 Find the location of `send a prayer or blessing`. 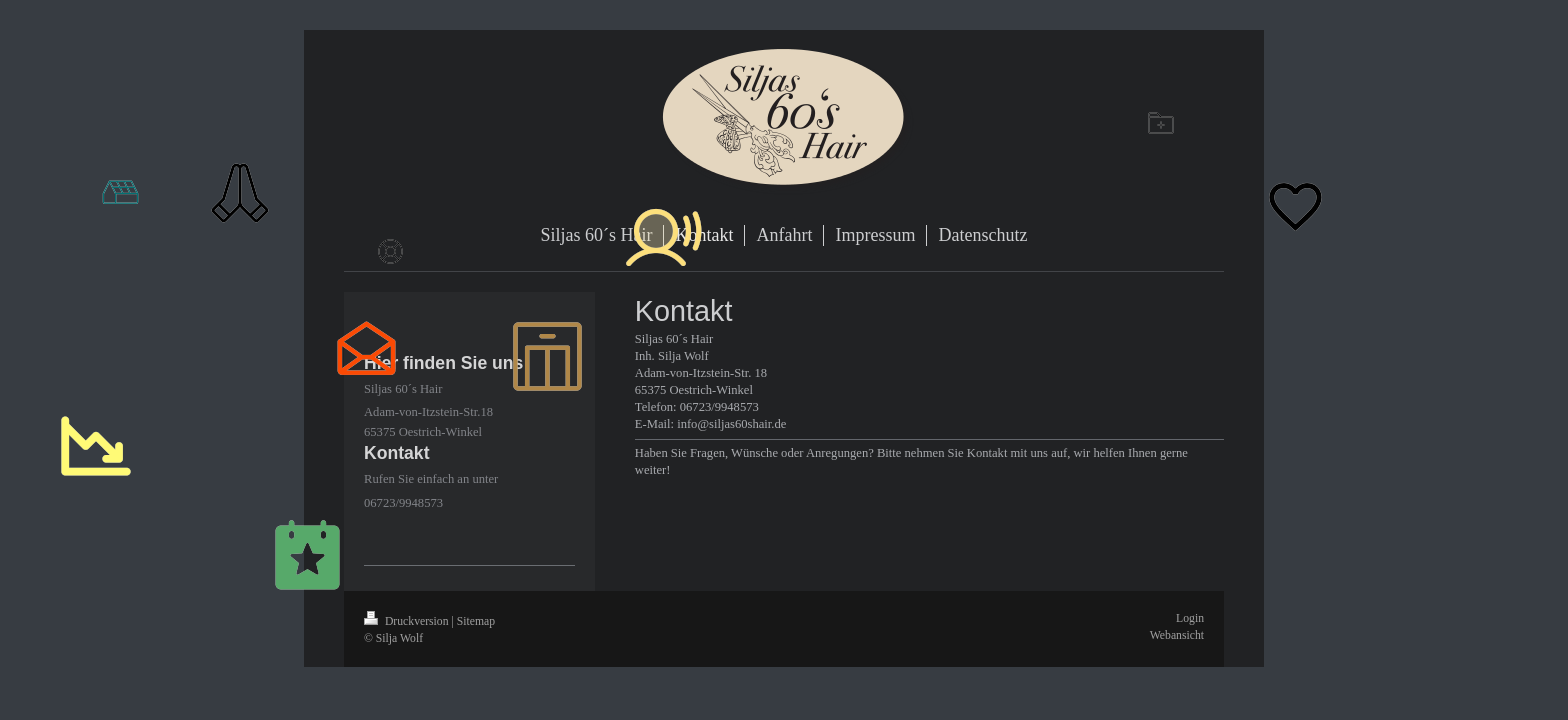

send a prayer or blessing is located at coordinates (240, 194).